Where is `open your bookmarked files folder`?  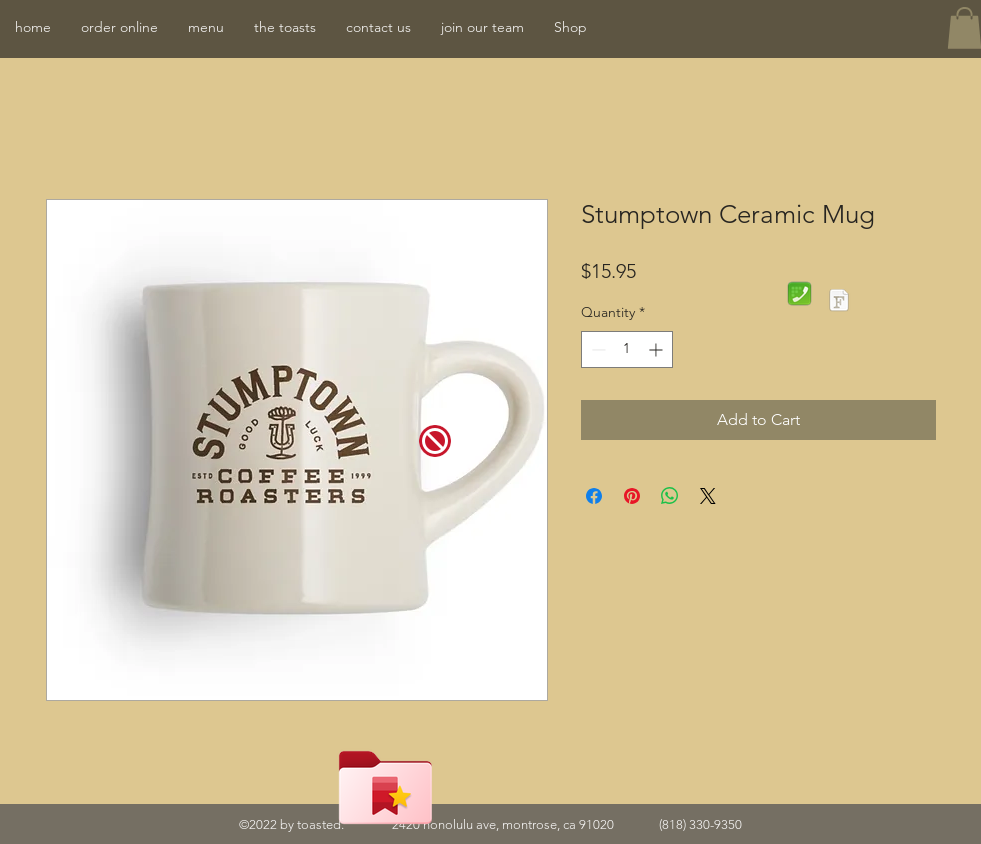 open your bookmarked files folder is located at coordinates (385, 790).